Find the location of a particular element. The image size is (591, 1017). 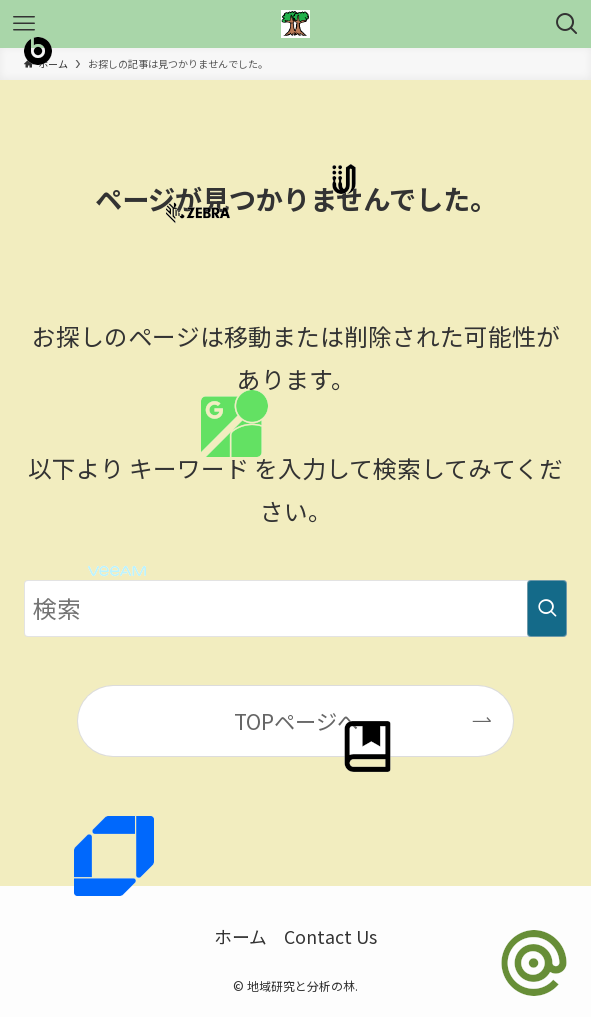

zebra technologies company logo is located at coordinates (198, 213).